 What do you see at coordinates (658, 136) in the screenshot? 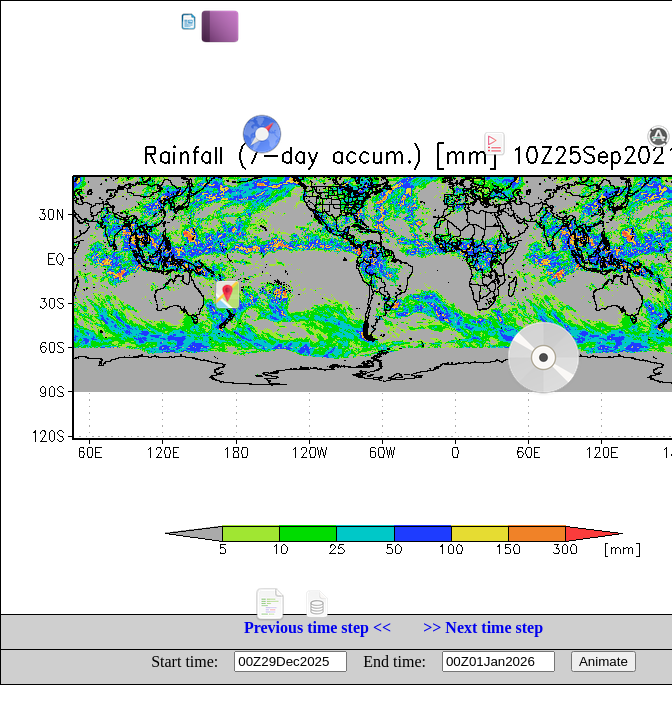
I see `check for available software updates` at bounding box center [658, 136].